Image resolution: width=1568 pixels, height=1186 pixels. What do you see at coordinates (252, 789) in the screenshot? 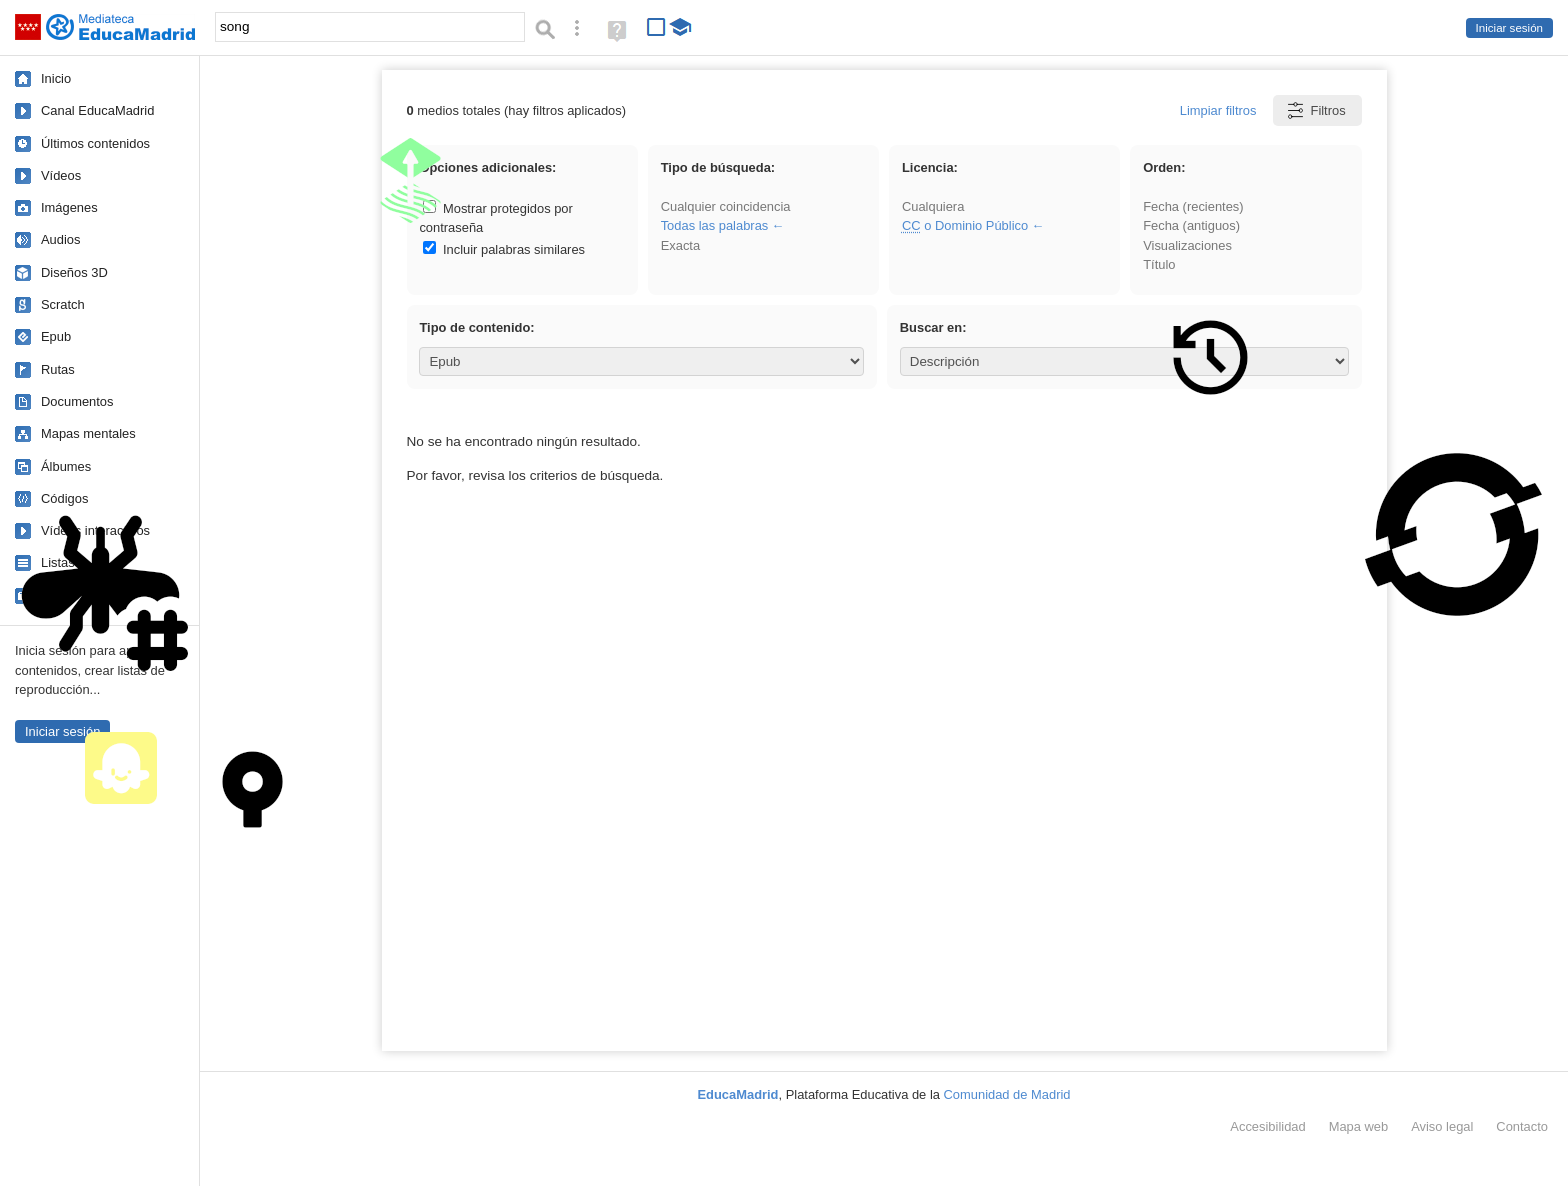
I see `open sourcetree git client` at bounding box center [252, 789].